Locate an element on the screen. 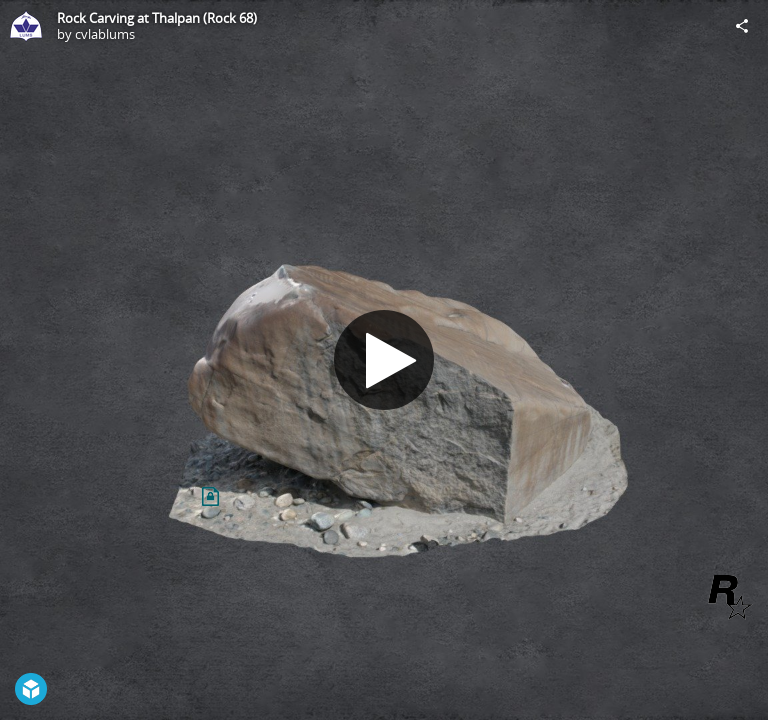 This screenshot has width=768, height=720. view a locked or protected file is located at coordinates (210, 496).